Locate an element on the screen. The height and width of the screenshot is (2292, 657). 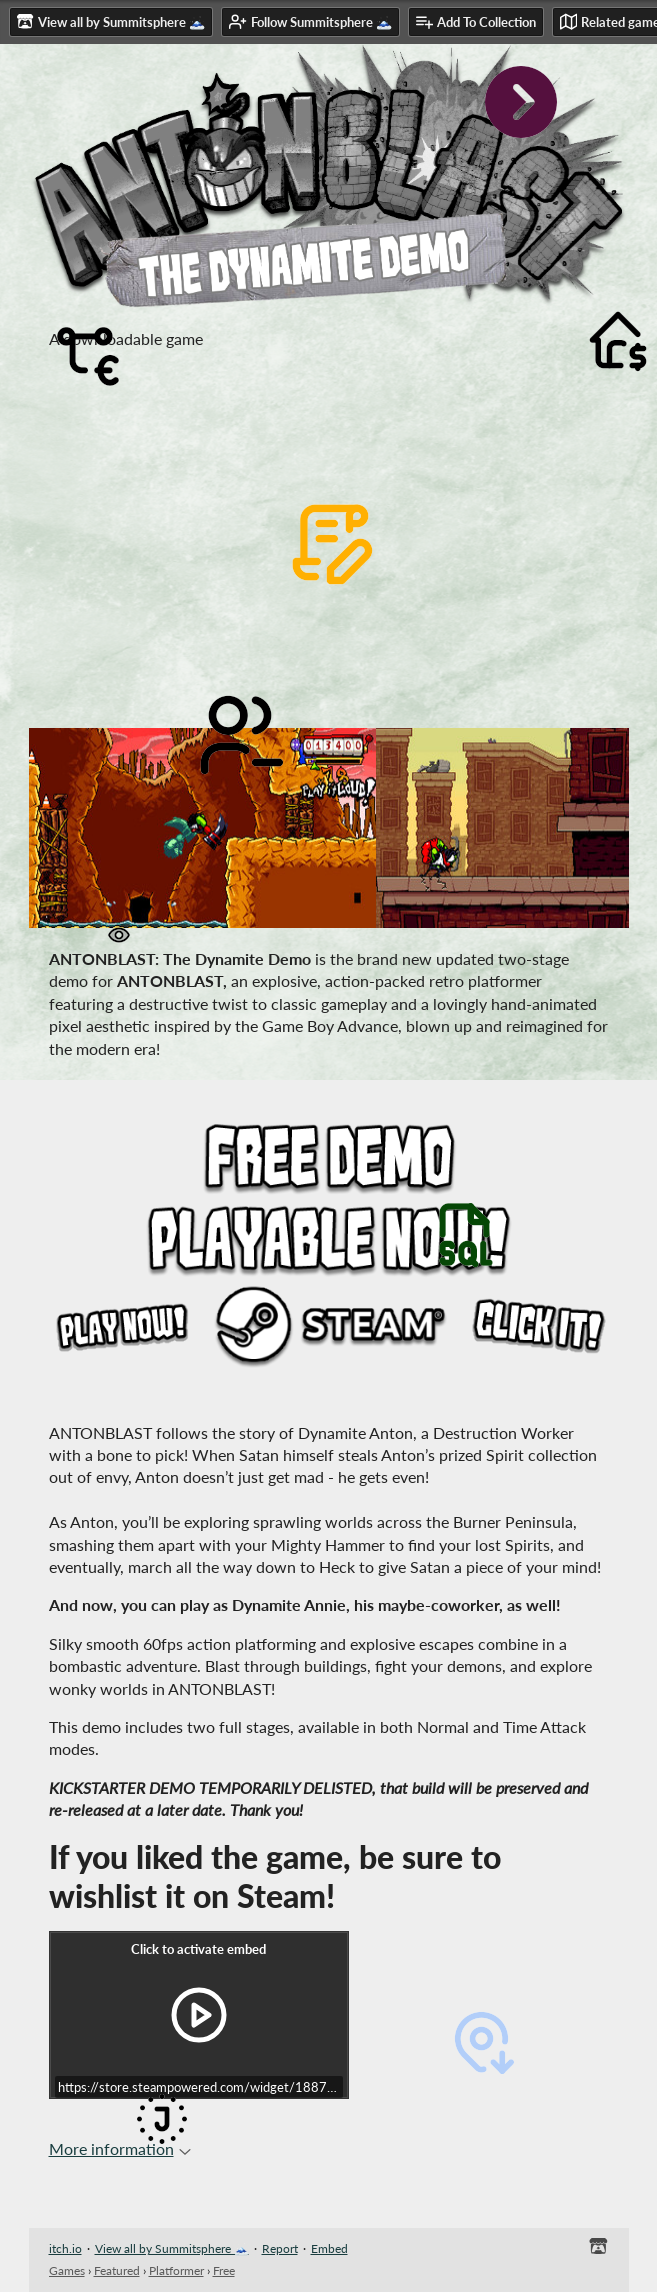
toggle password visibility is located at coordinates (119, 935).